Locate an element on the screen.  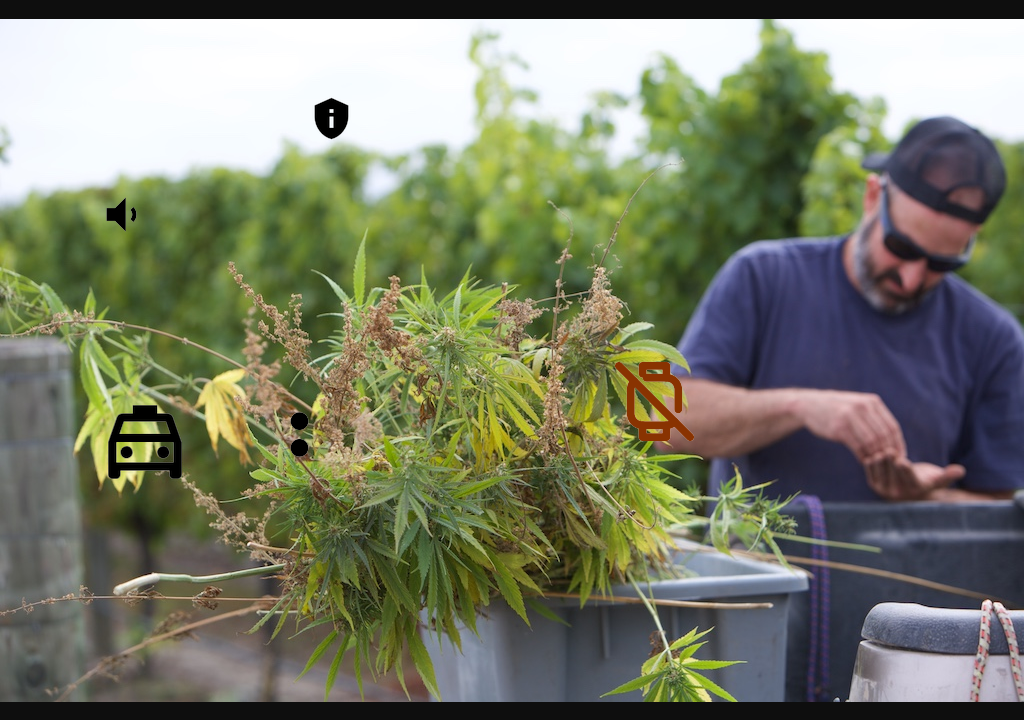
request a taxi or rideshare is located at coordinates (145, 442).